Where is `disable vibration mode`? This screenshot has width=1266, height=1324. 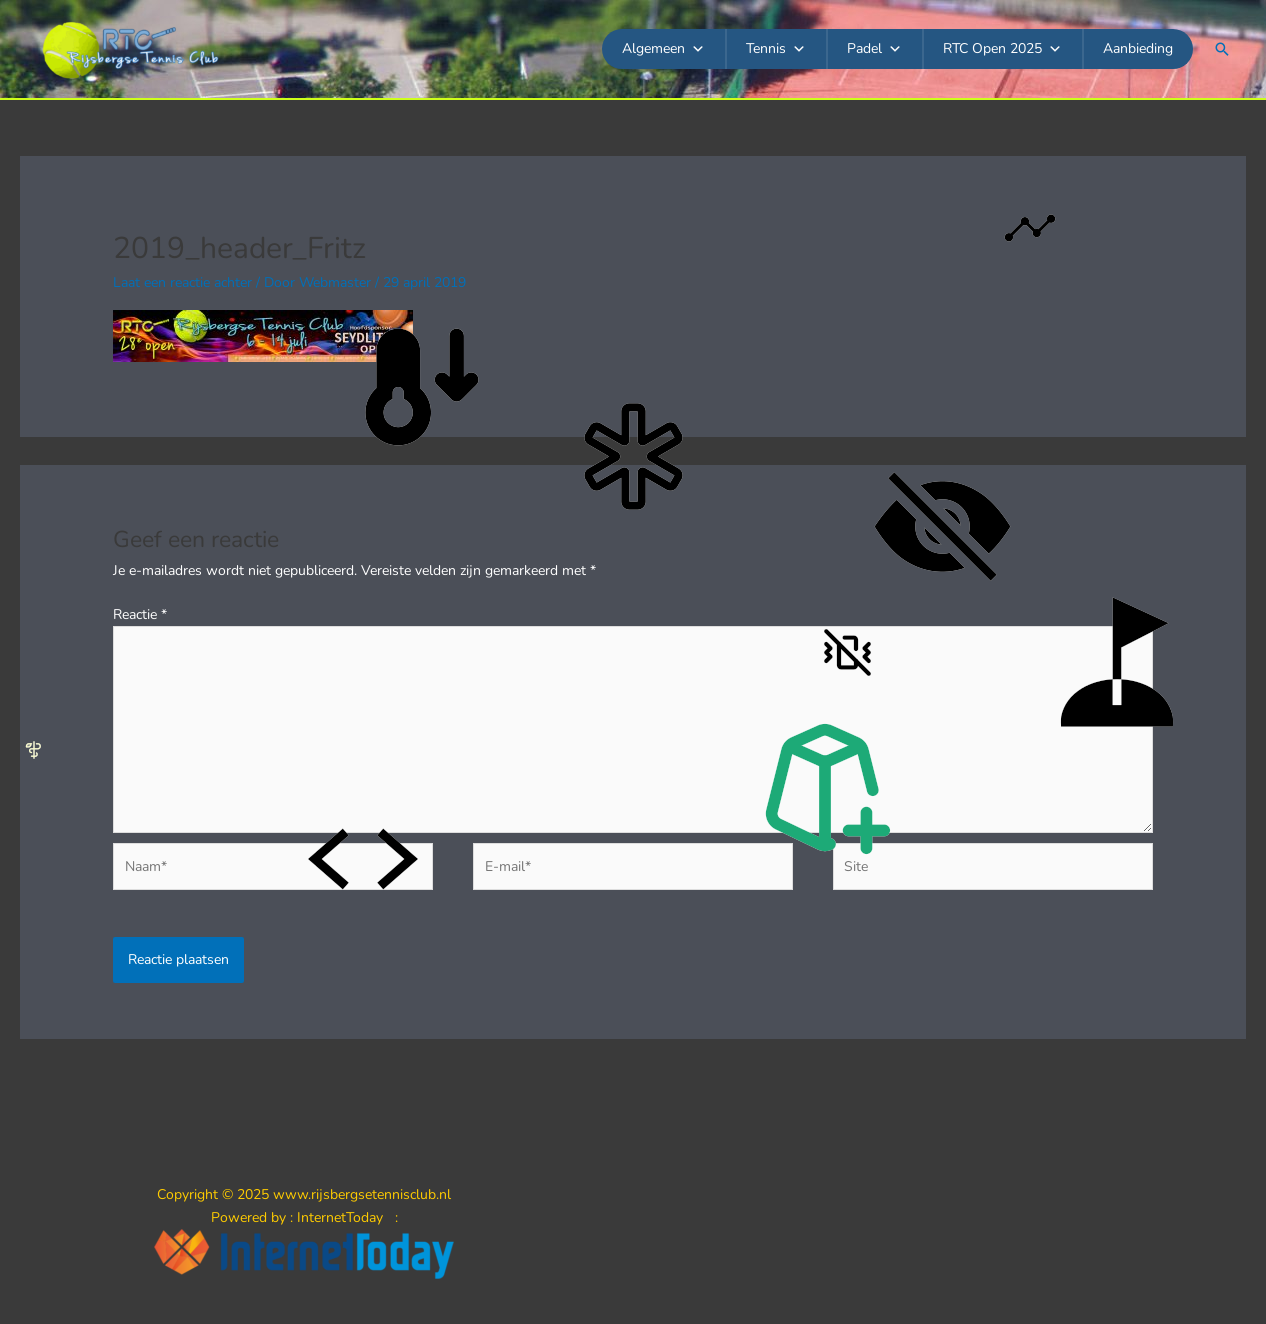
disable vibration mode is located at coordinates (847, 652).